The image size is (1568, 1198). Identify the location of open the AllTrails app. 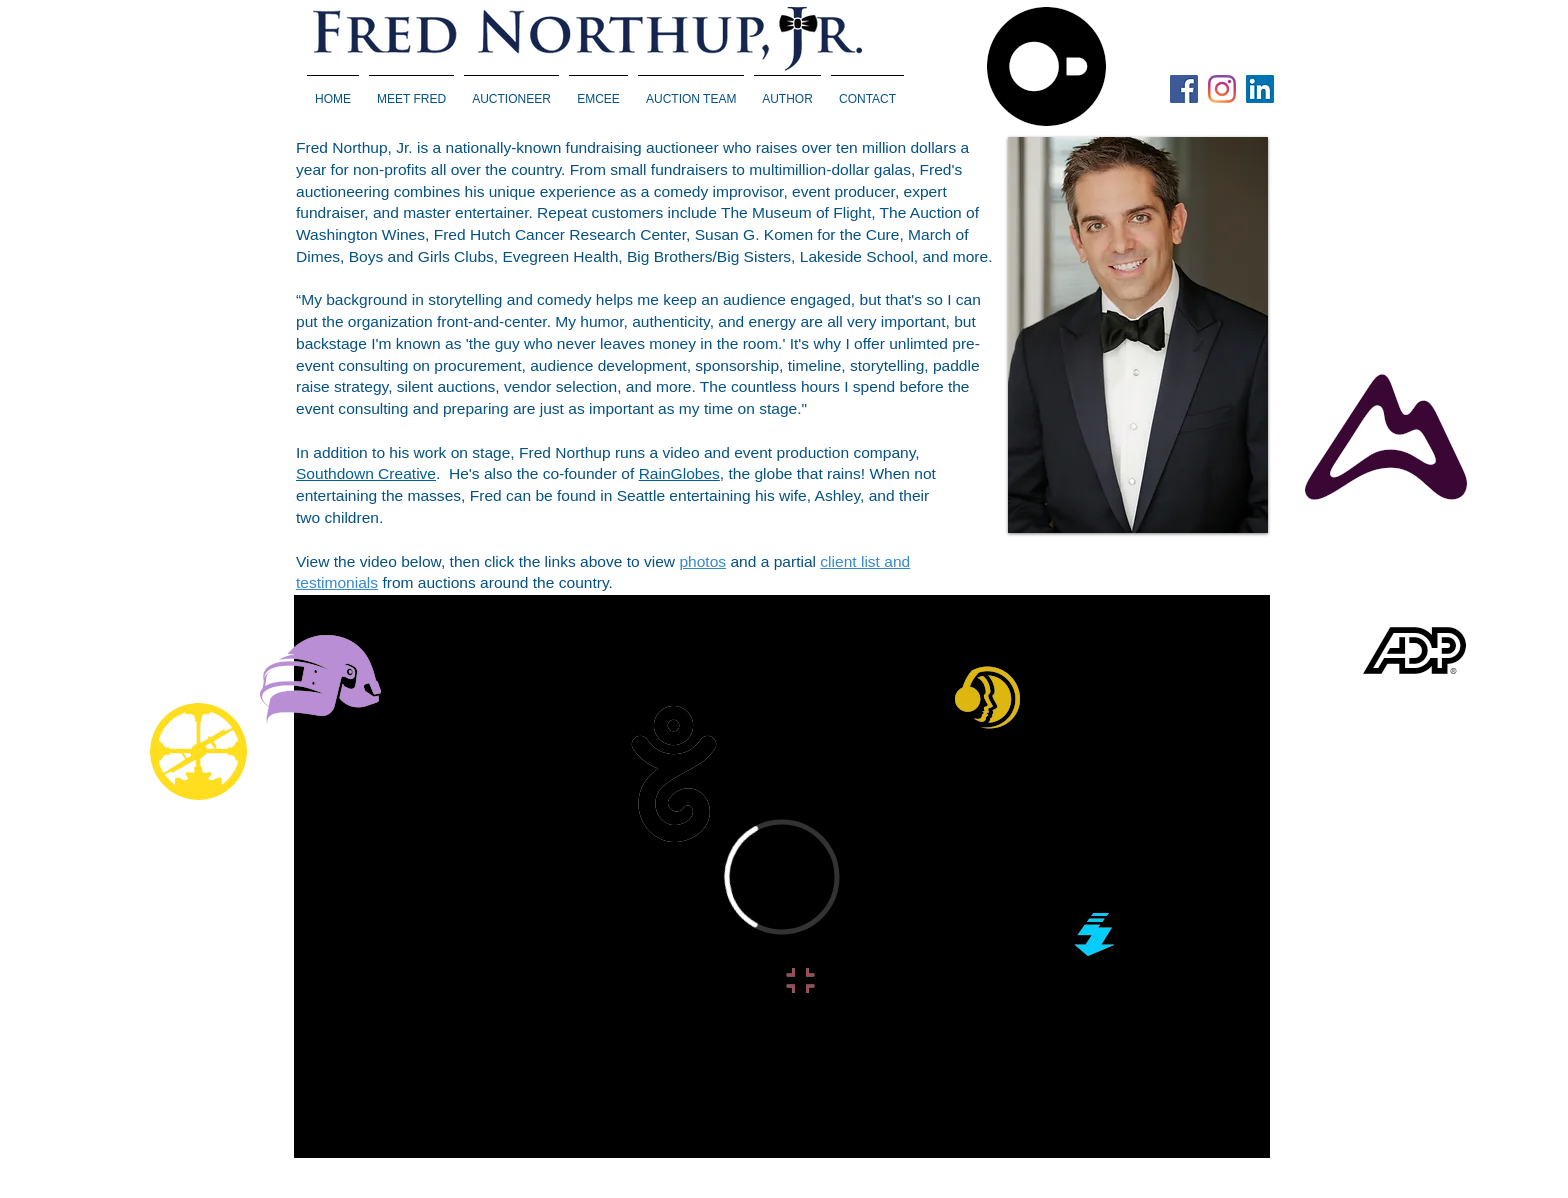
(1386, 437).